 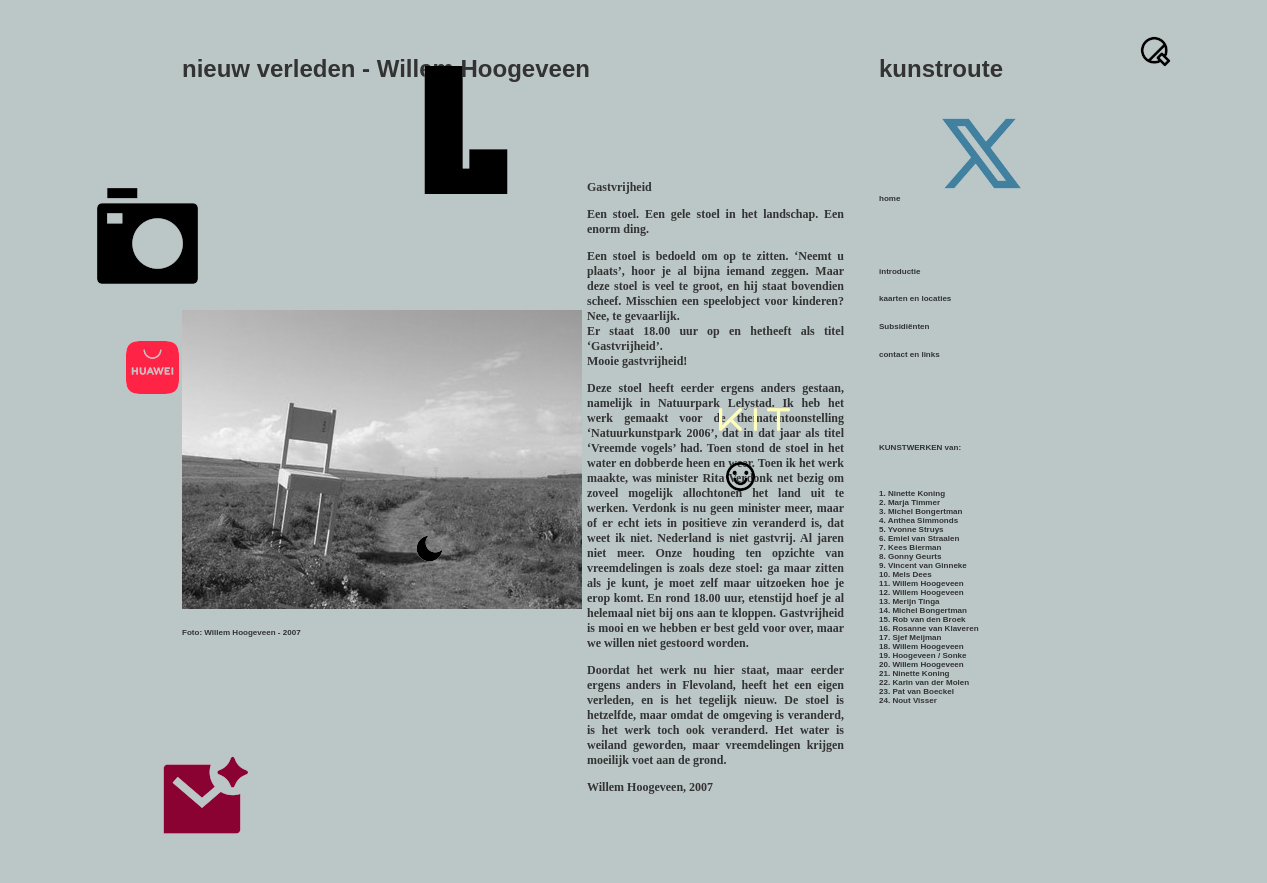 What do you see at coordinates (202, 799) in the screenshot?
I see `access AI-powered email features` at bounding box center [202, 799].